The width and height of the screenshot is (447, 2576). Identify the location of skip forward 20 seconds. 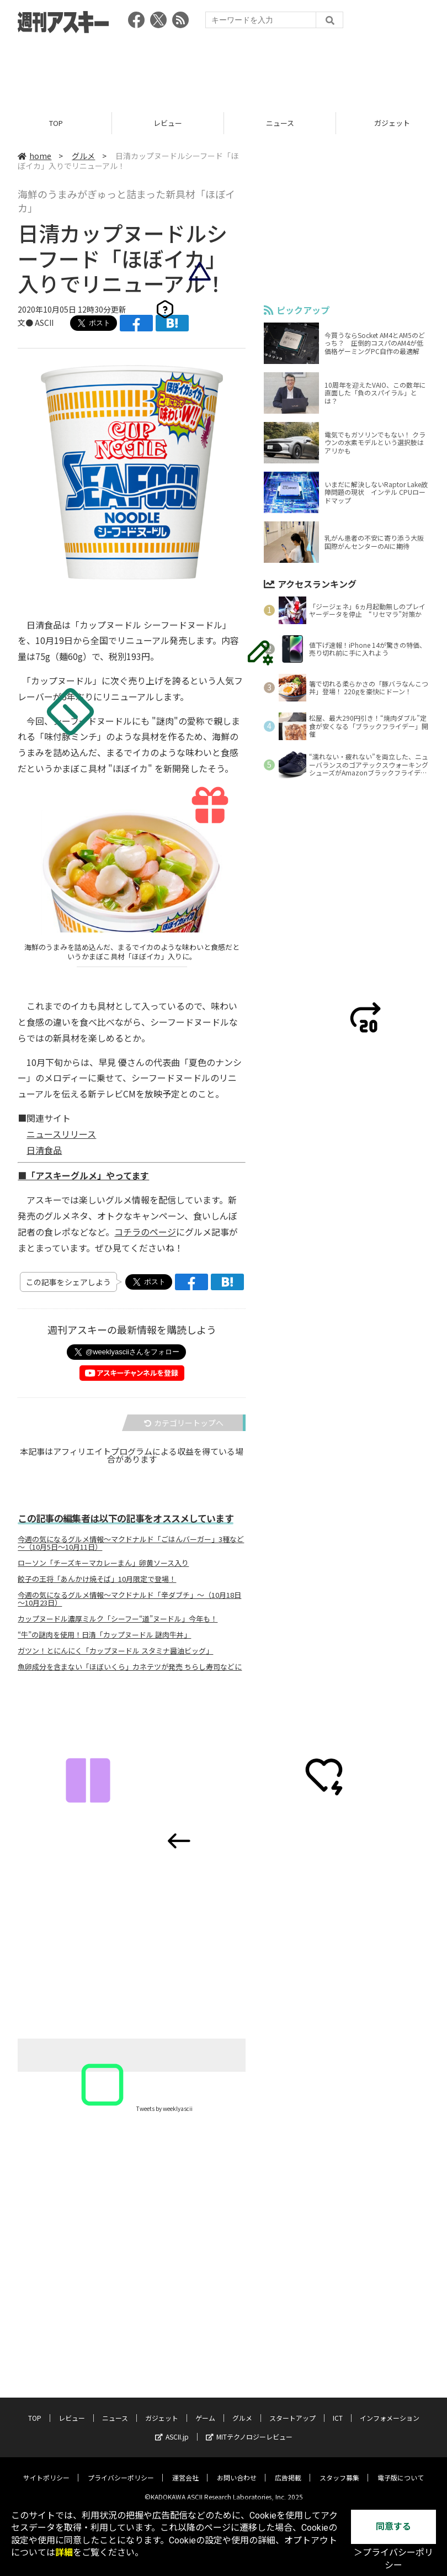
(366, 1018).